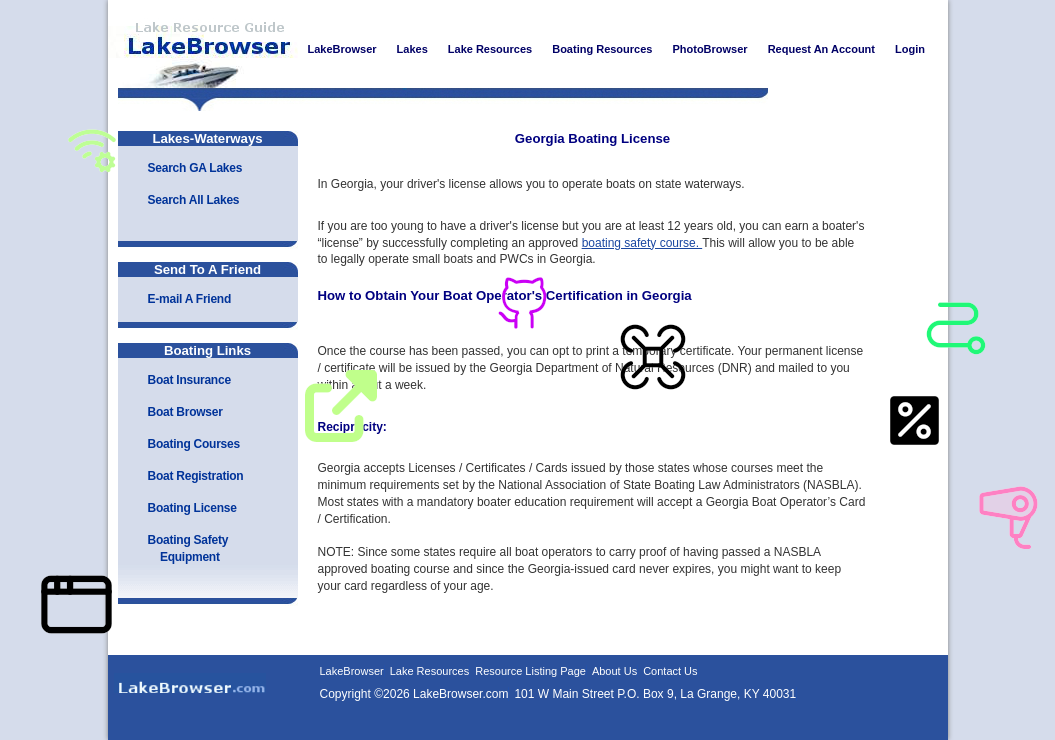  What do you see at coordinates (92, 149) in the screenshot?
I see `access wifi settings` at bounding box center [92, 149].